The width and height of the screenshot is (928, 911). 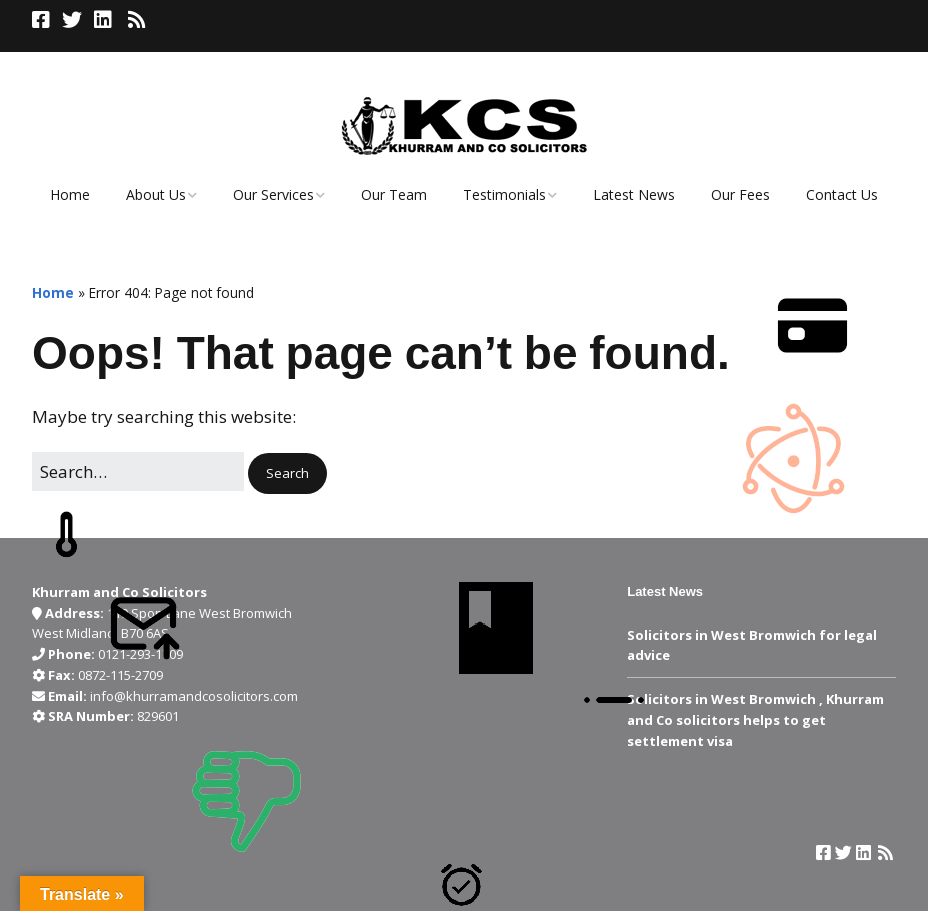 What do you see at coordinates (143, 623) in the screenshot?
I see `upload or send an email` at bounding box center [143, 623].